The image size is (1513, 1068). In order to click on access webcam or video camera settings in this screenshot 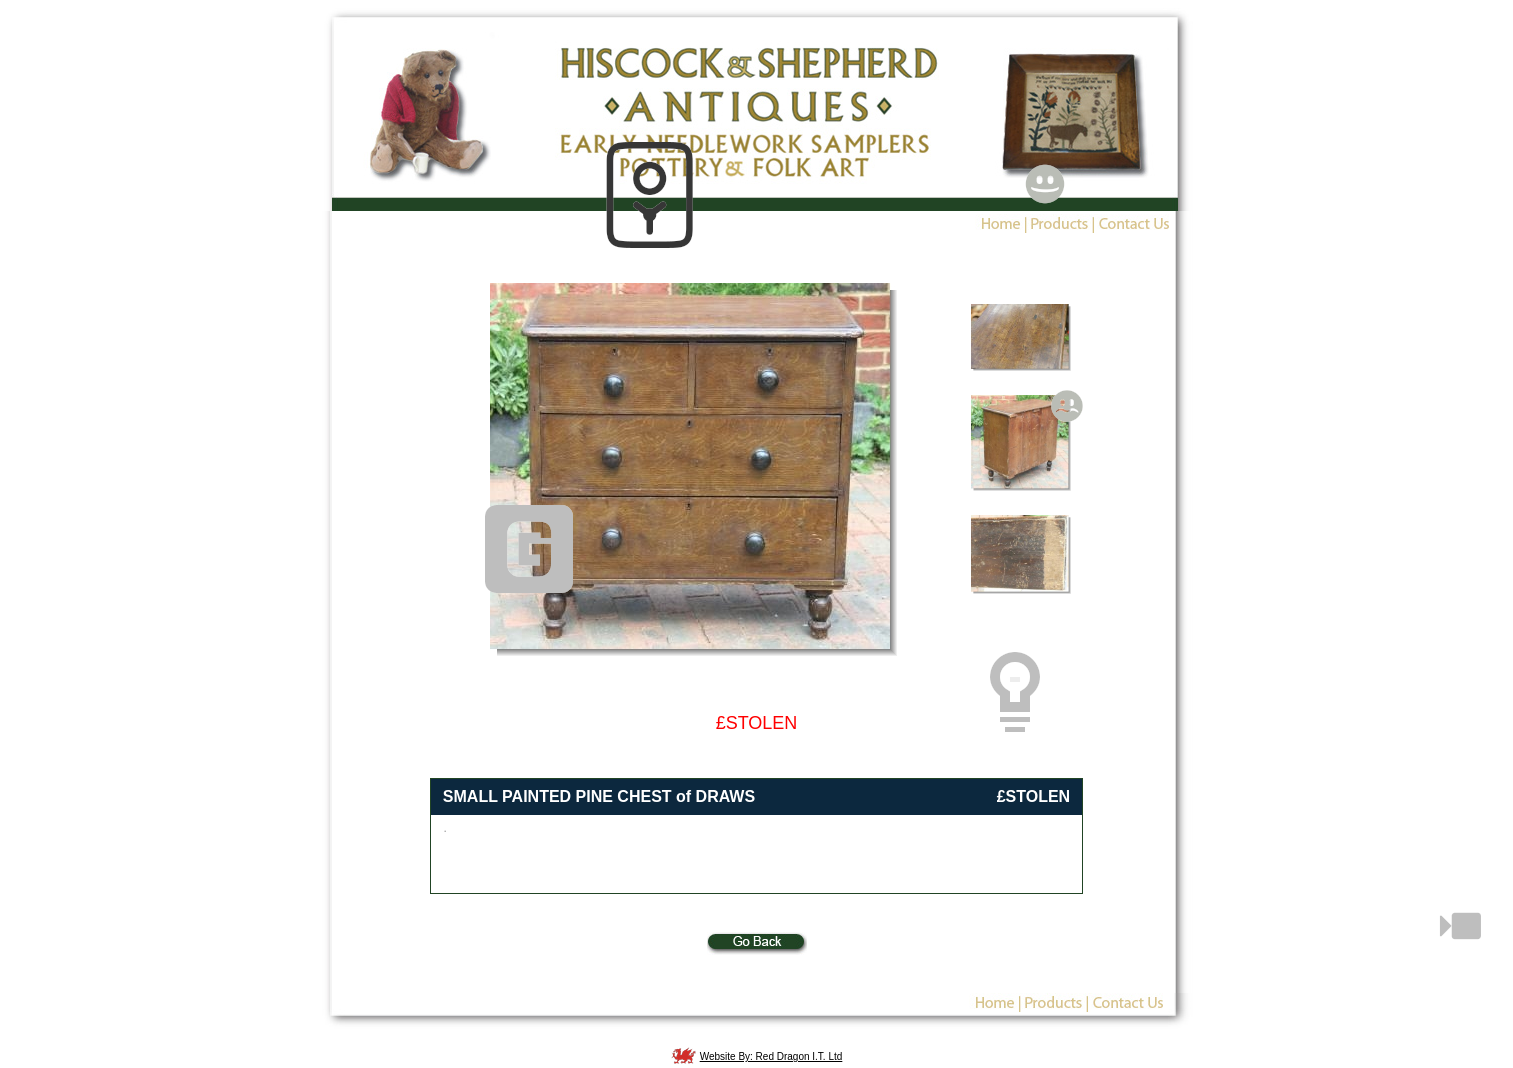, I will do `click(1460, 924)`.